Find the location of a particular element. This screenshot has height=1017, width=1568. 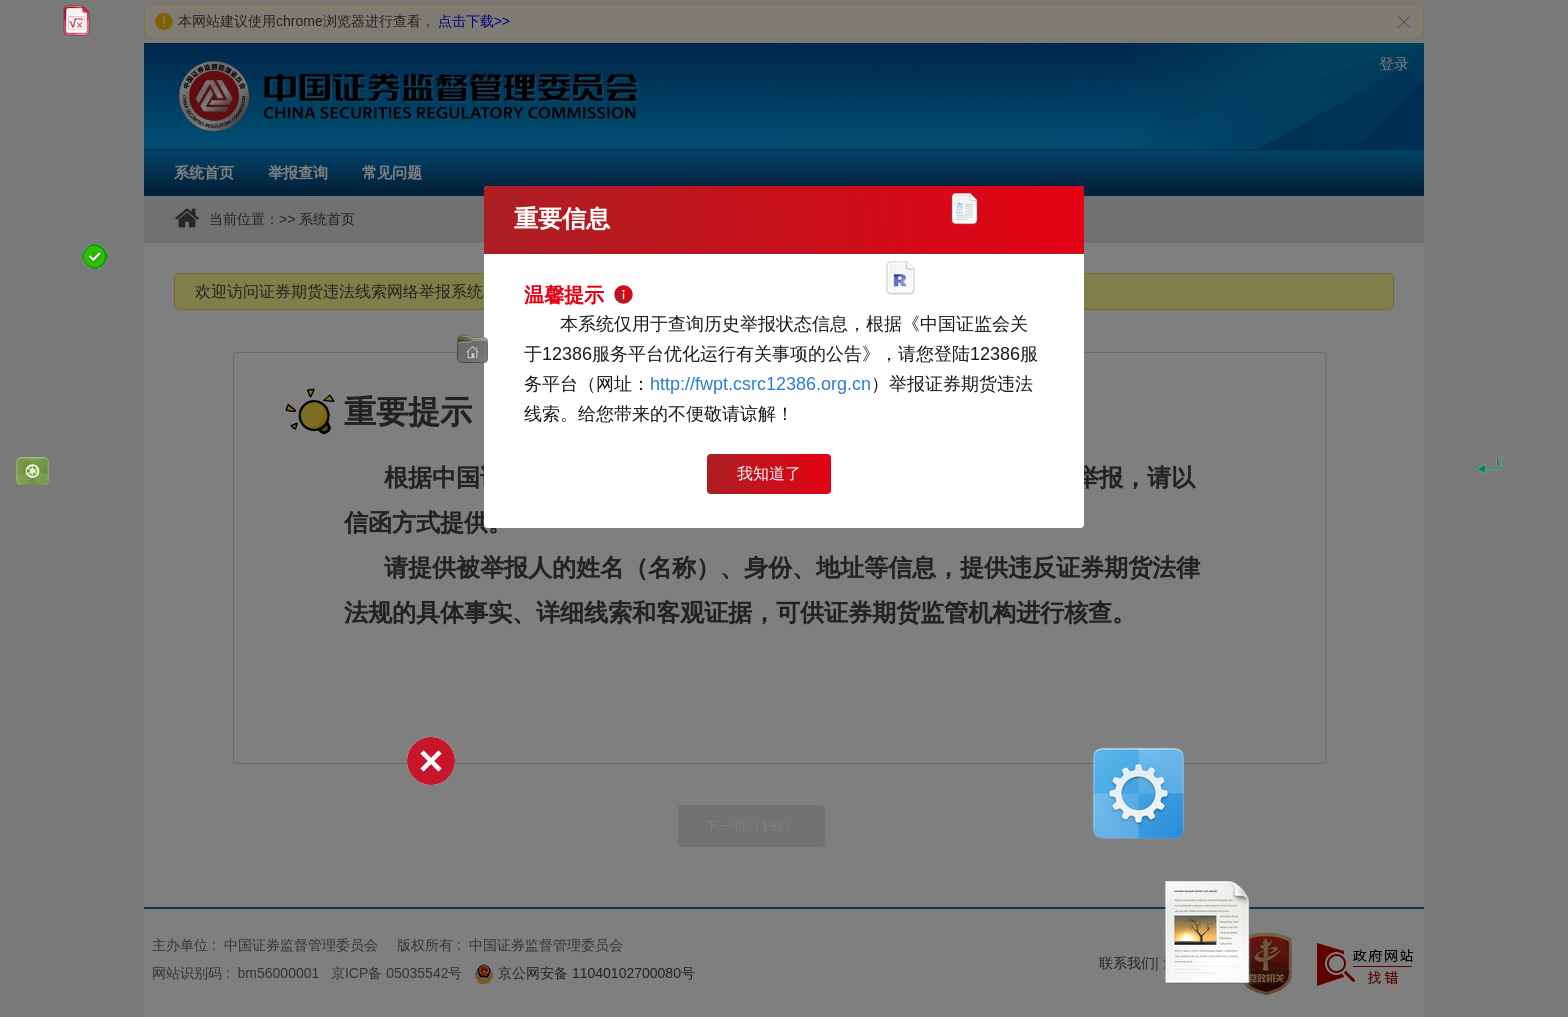

windows installer package file is located at coordinates (1138, 793).